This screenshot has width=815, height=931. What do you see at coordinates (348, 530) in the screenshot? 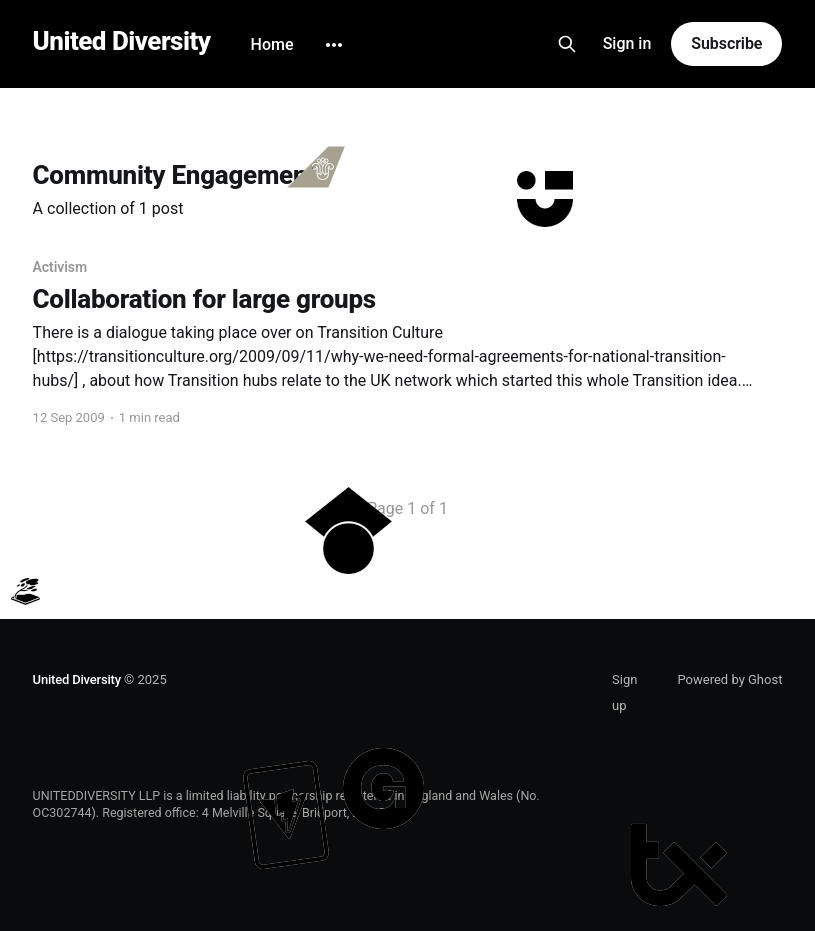
I see `open Google Scholar` at bounding box center [348, 530].